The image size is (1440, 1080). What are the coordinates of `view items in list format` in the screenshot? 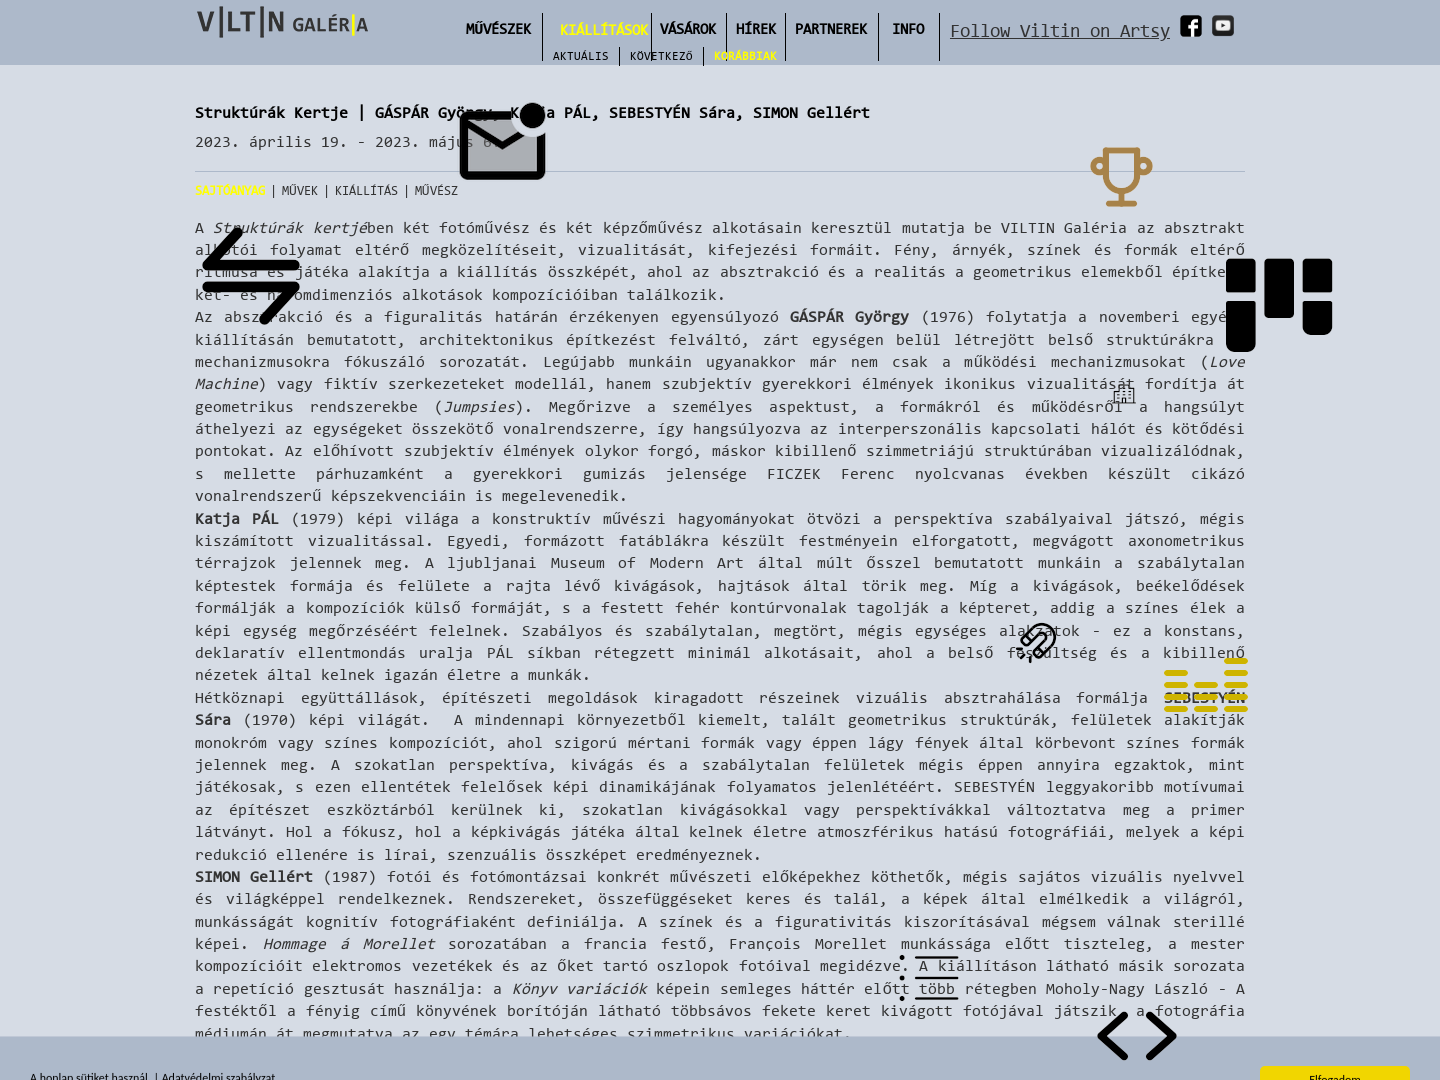 It's located at (929, 978).